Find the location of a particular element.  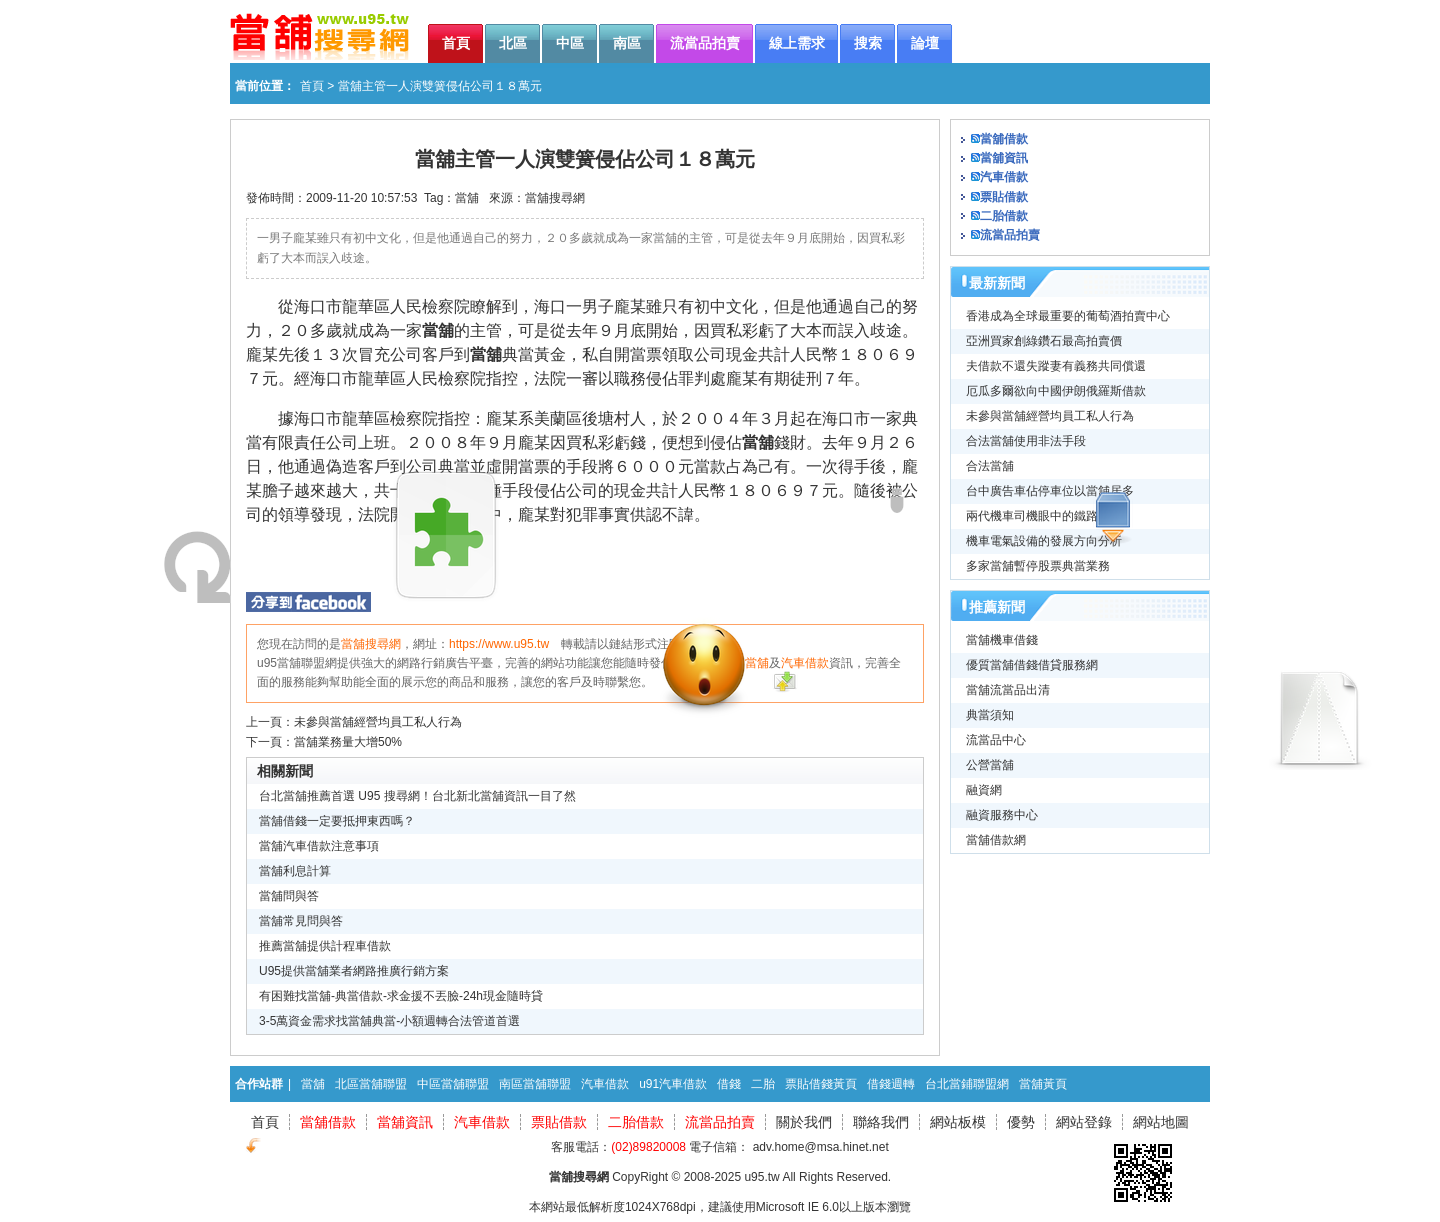

sync incoming and outgoing mail is located at coordinates (784, 682).